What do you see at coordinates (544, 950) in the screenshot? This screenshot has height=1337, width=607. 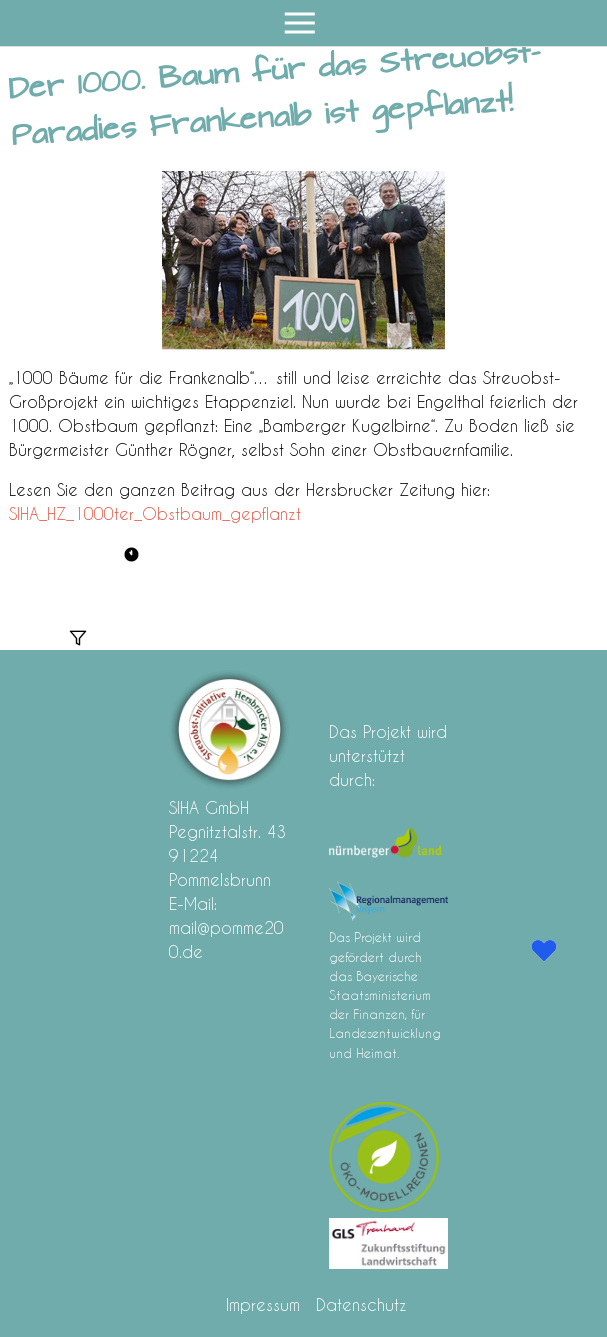 I see `add to favorites` at bounding box center [544, 950].